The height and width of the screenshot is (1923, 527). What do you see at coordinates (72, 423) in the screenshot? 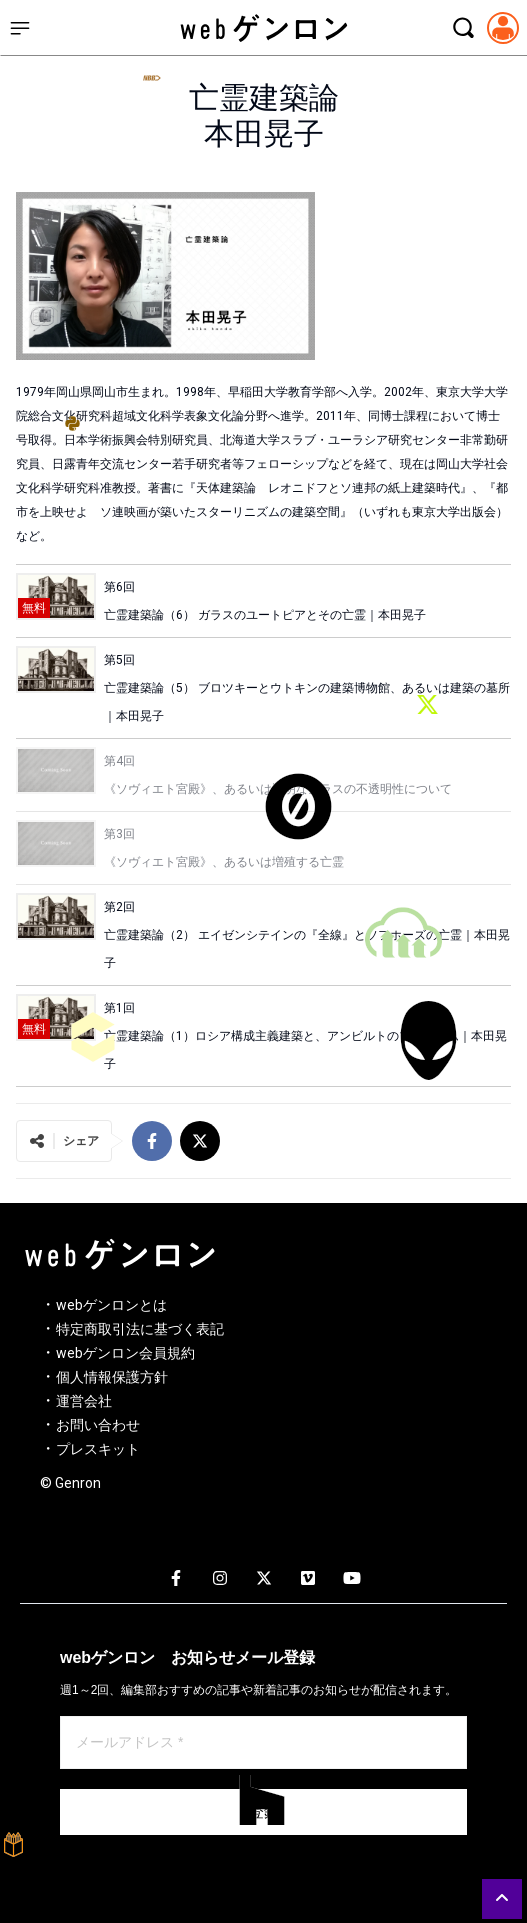
I see `python programming language logo` at bounding box center [72, 423].